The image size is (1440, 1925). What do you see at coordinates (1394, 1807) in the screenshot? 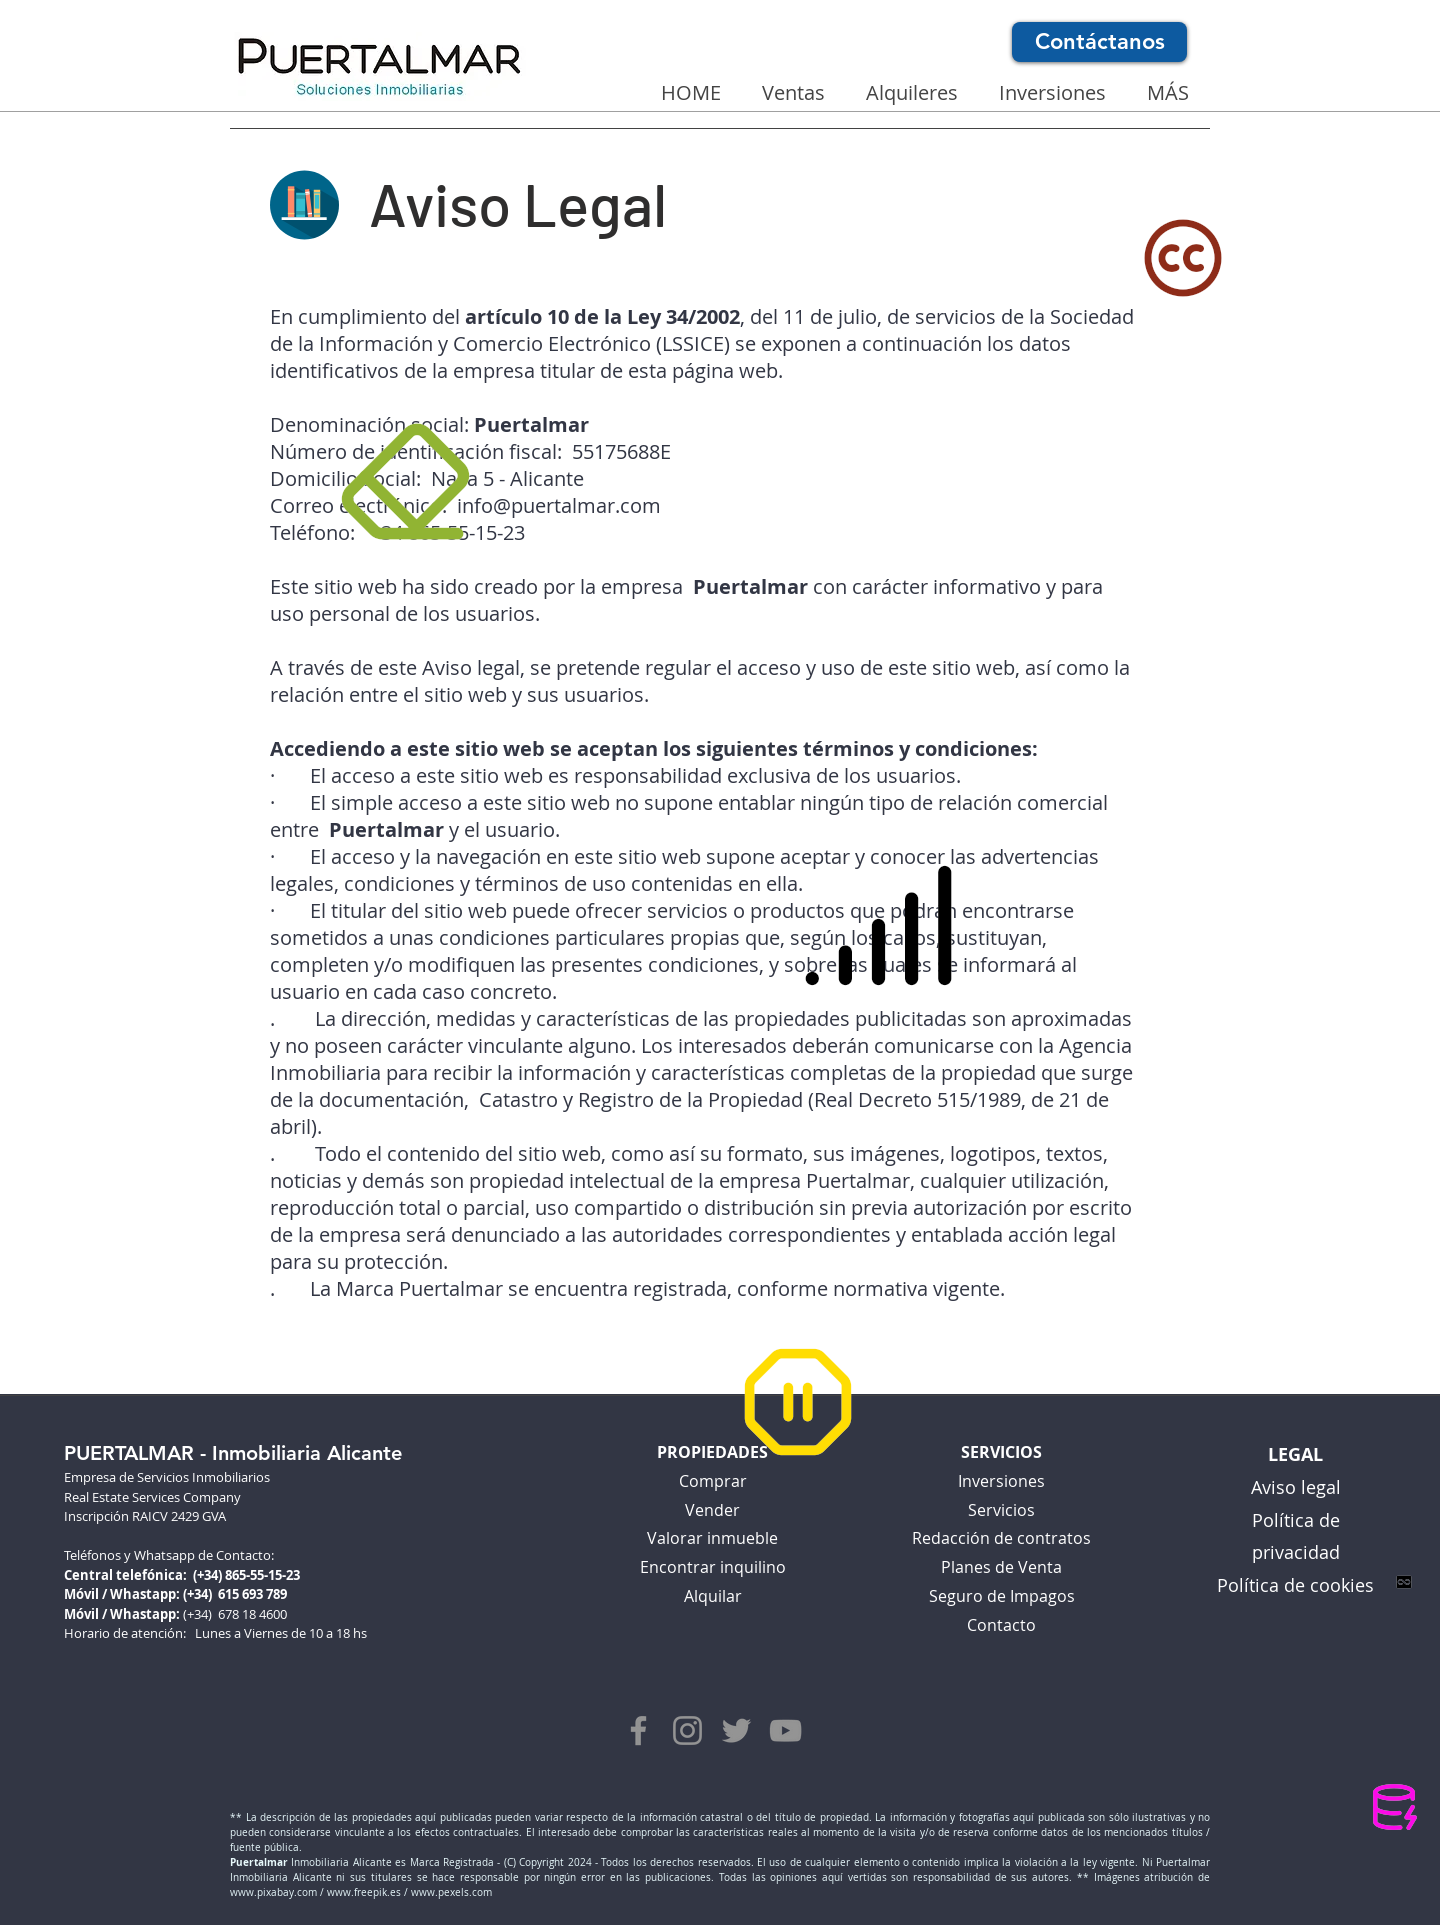
I see `database with active or real-time processing` at bounding box center [1394, 1807].